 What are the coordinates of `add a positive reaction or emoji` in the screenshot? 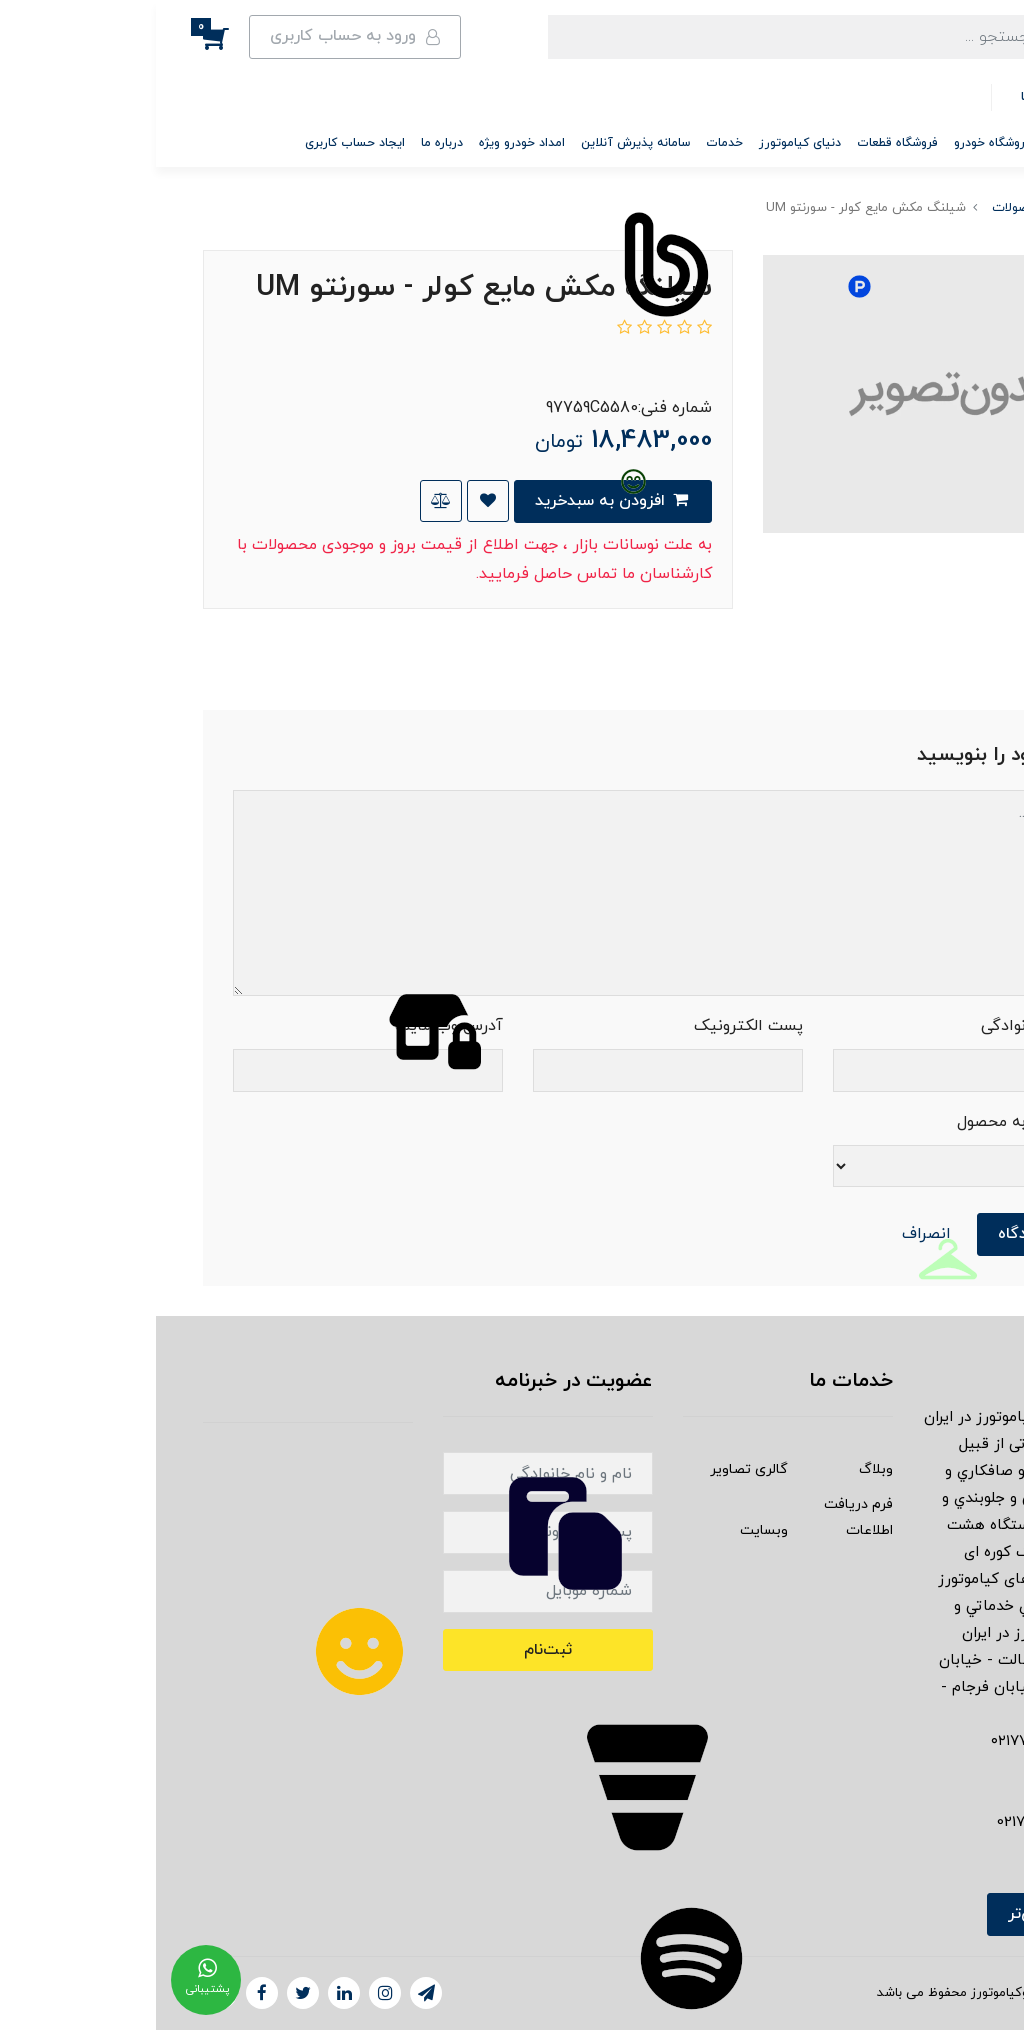 It's located at (633, 481).